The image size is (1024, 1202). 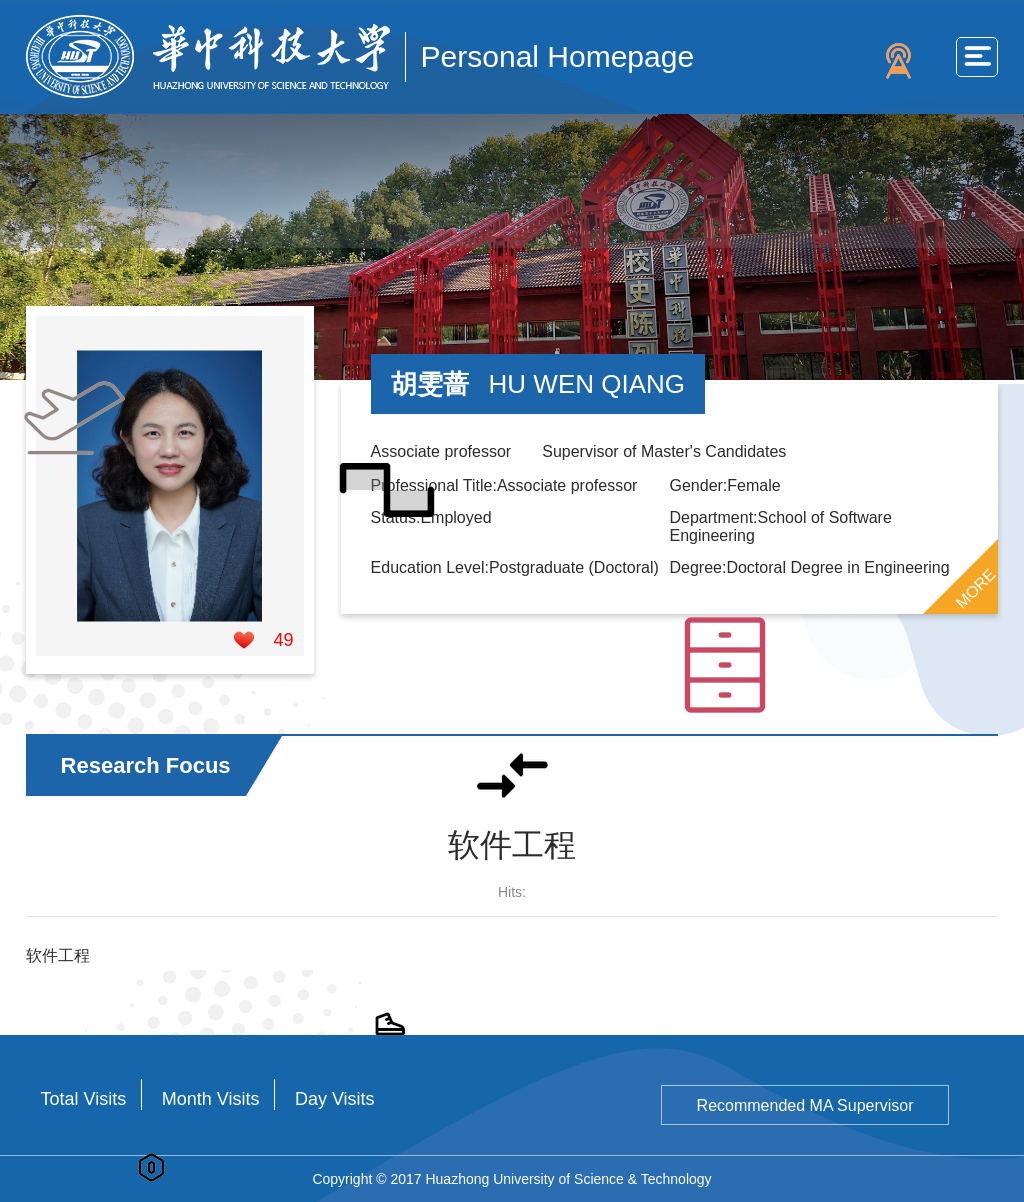 What do you see at coordinates (387, 490) in the screenshot?
I see `toggle square wave audio signal` at bounding box center [387, 490].